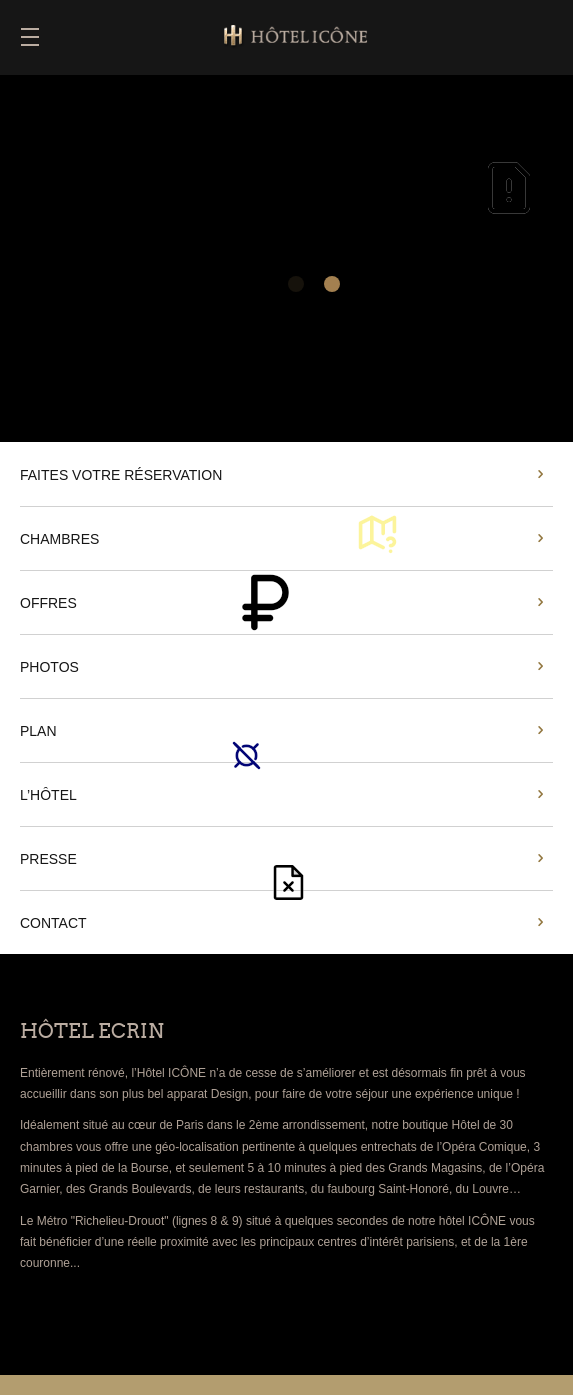 This screenshot has height=1395, width=573. What do you see at coordinates (265, 602) in the screenshot?
I see `indicates russian ruble currency` at bounding box center [265, 602].